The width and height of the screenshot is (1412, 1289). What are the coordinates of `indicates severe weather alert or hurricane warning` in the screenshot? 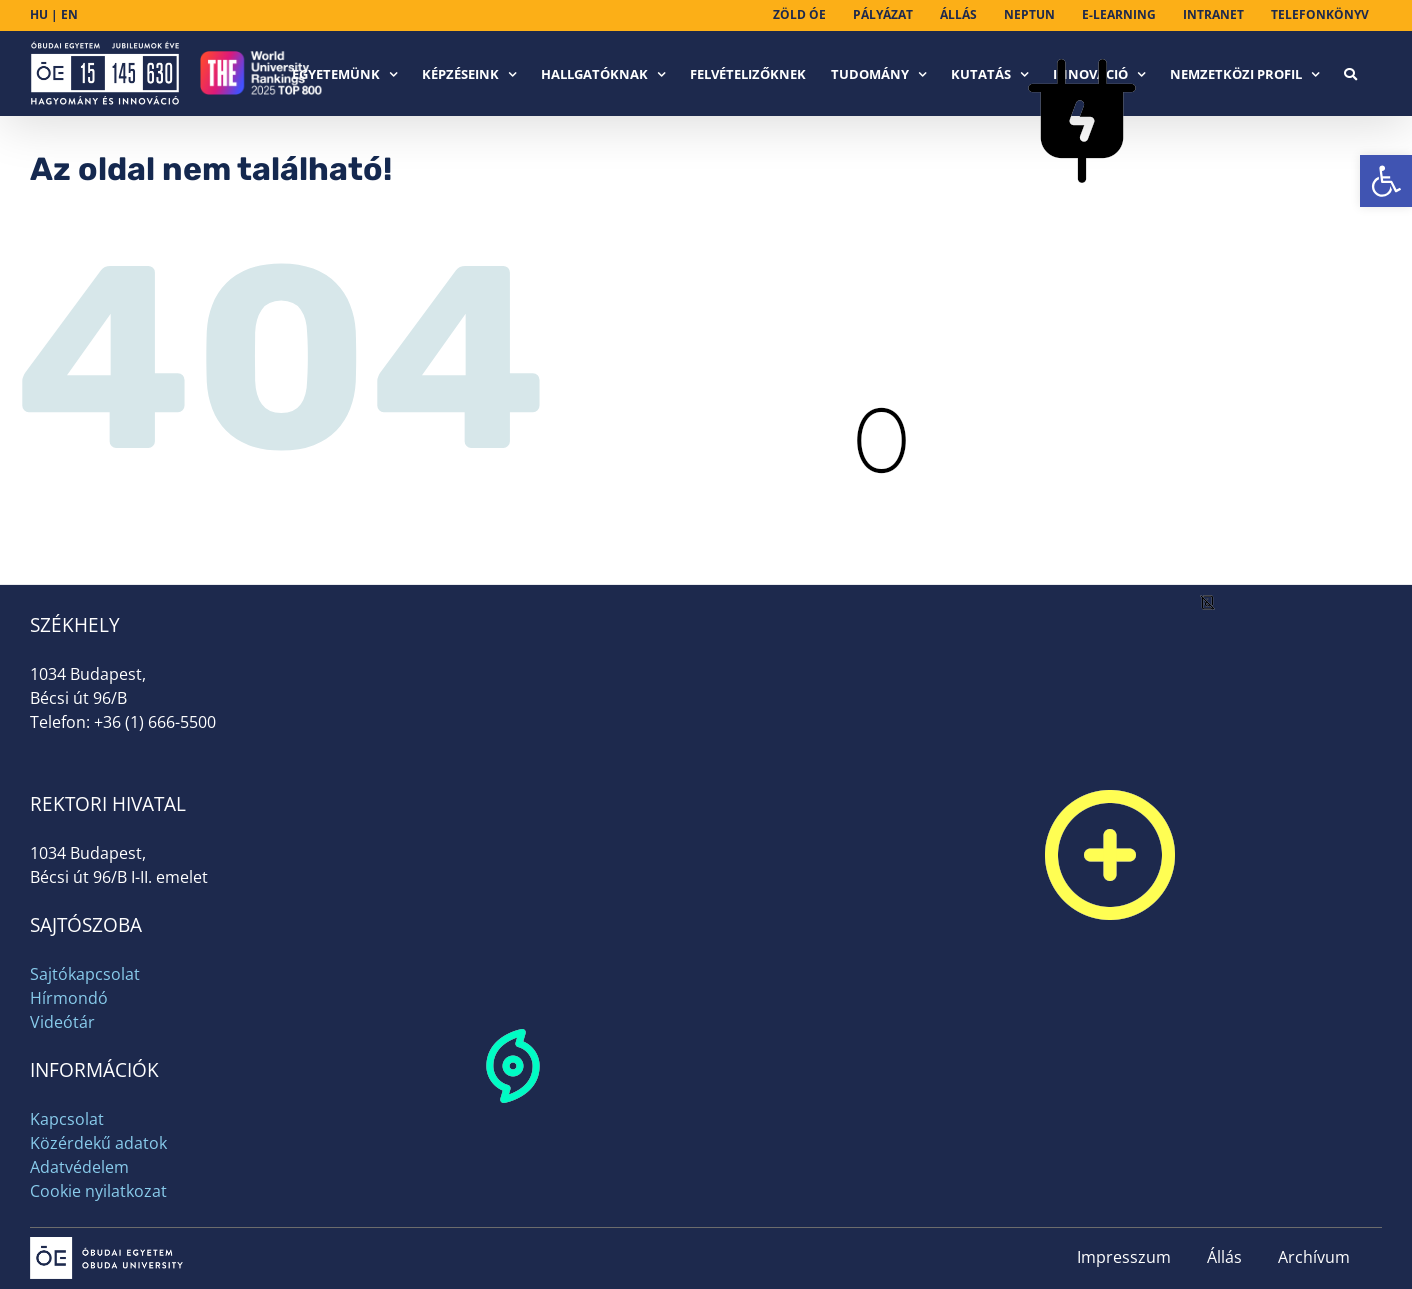 It's located at (513, 1066).